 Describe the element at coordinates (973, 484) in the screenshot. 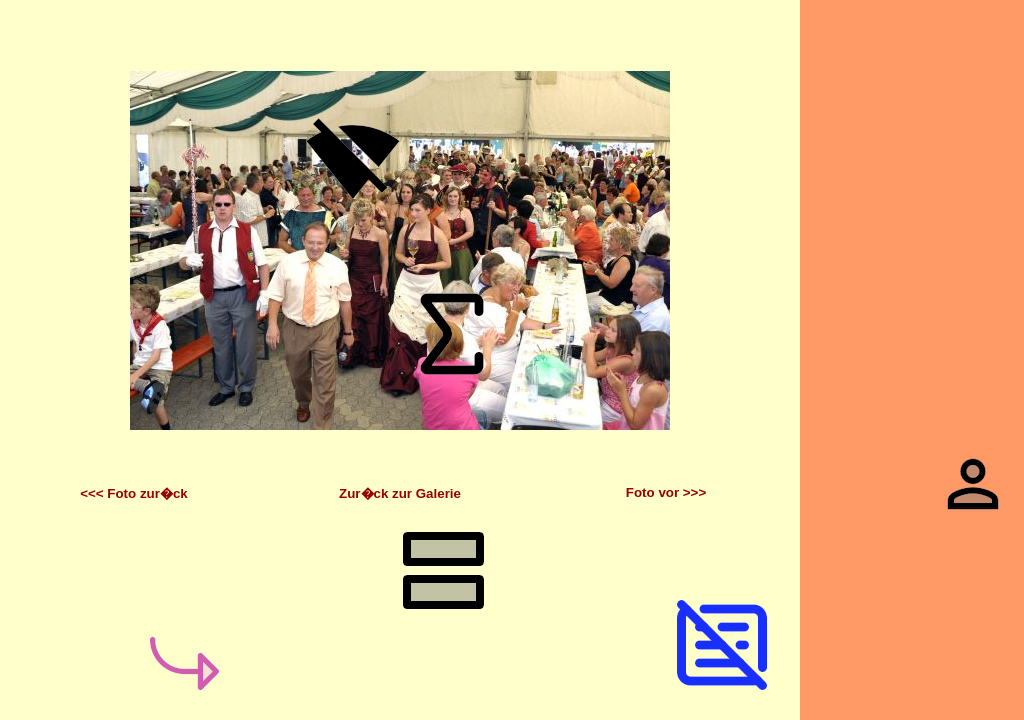

I see `view your profile` at that location.